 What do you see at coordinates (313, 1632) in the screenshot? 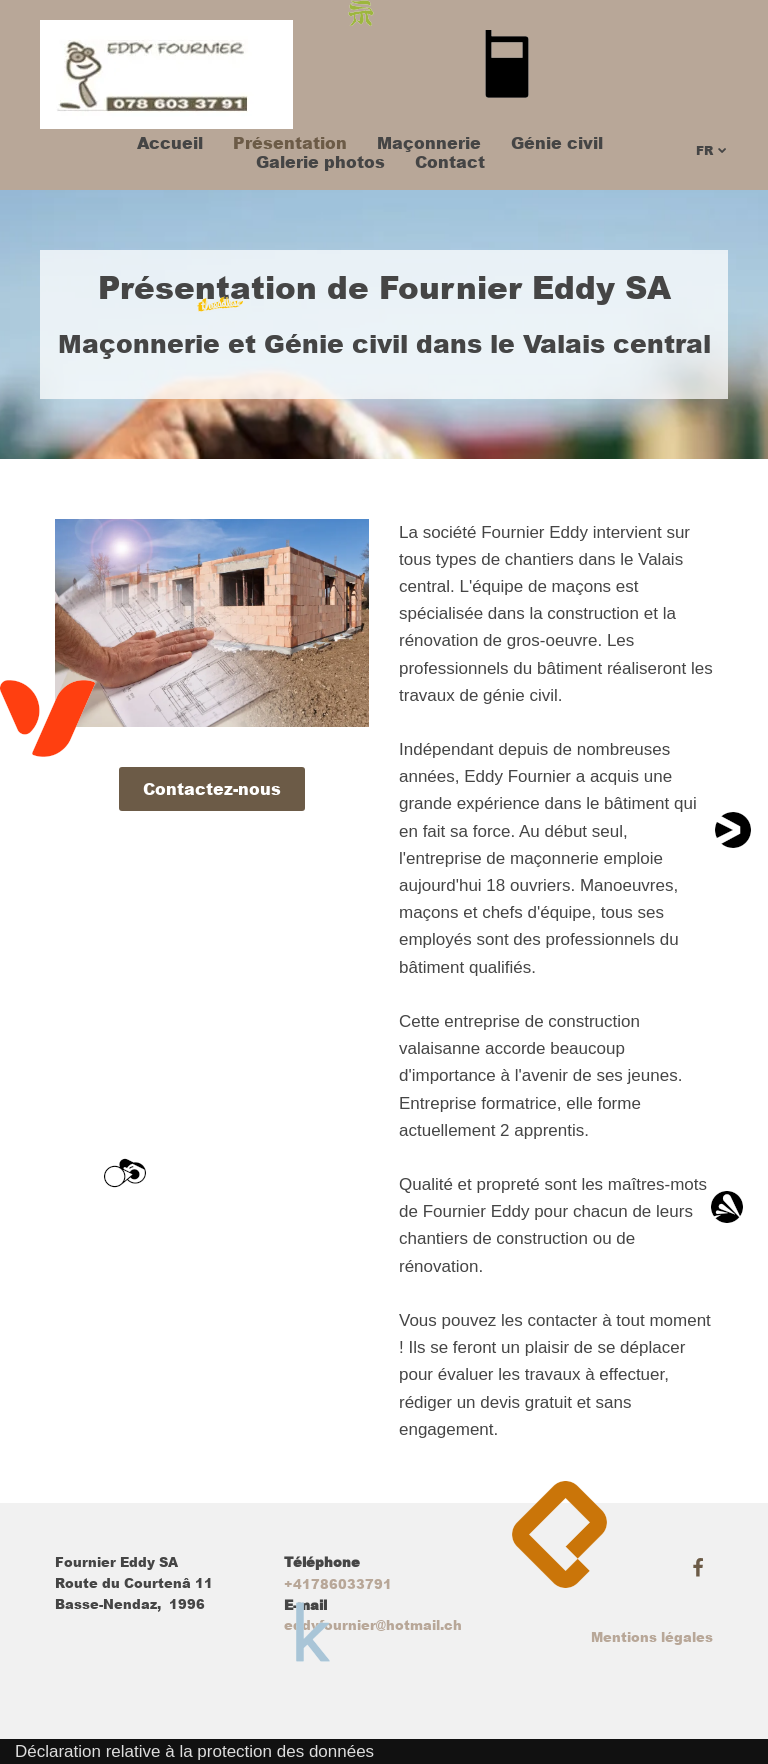
I see `link to kaggle profile or account` at bounding box center [313, 1632].